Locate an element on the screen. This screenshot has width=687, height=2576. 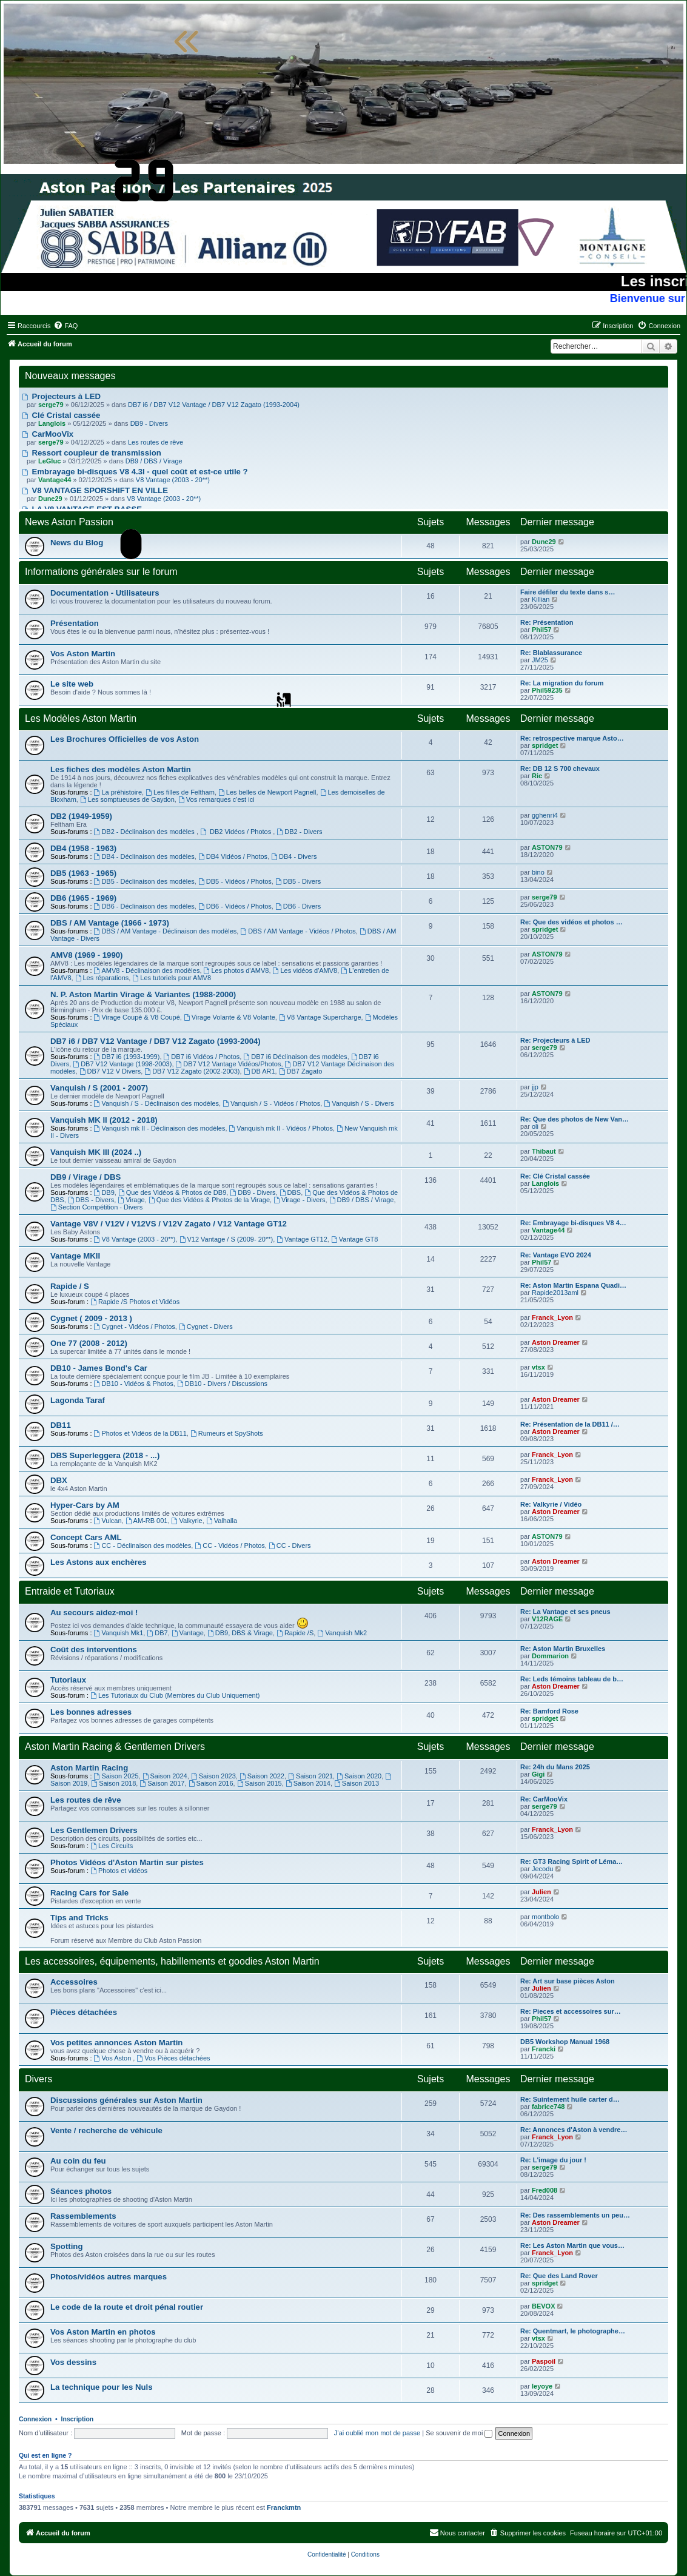
skip to previous item or beginning is located at coordinates (187, 41).